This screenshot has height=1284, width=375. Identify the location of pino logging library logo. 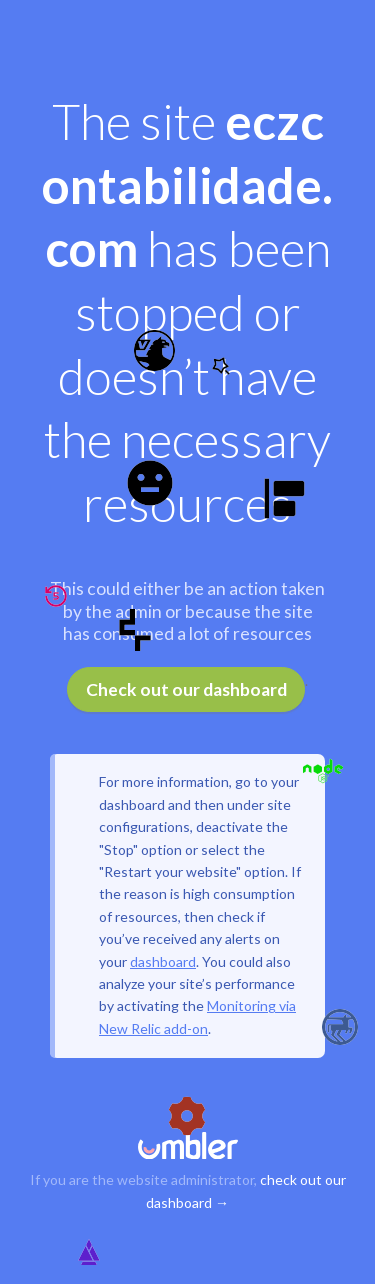
(89, 1252).